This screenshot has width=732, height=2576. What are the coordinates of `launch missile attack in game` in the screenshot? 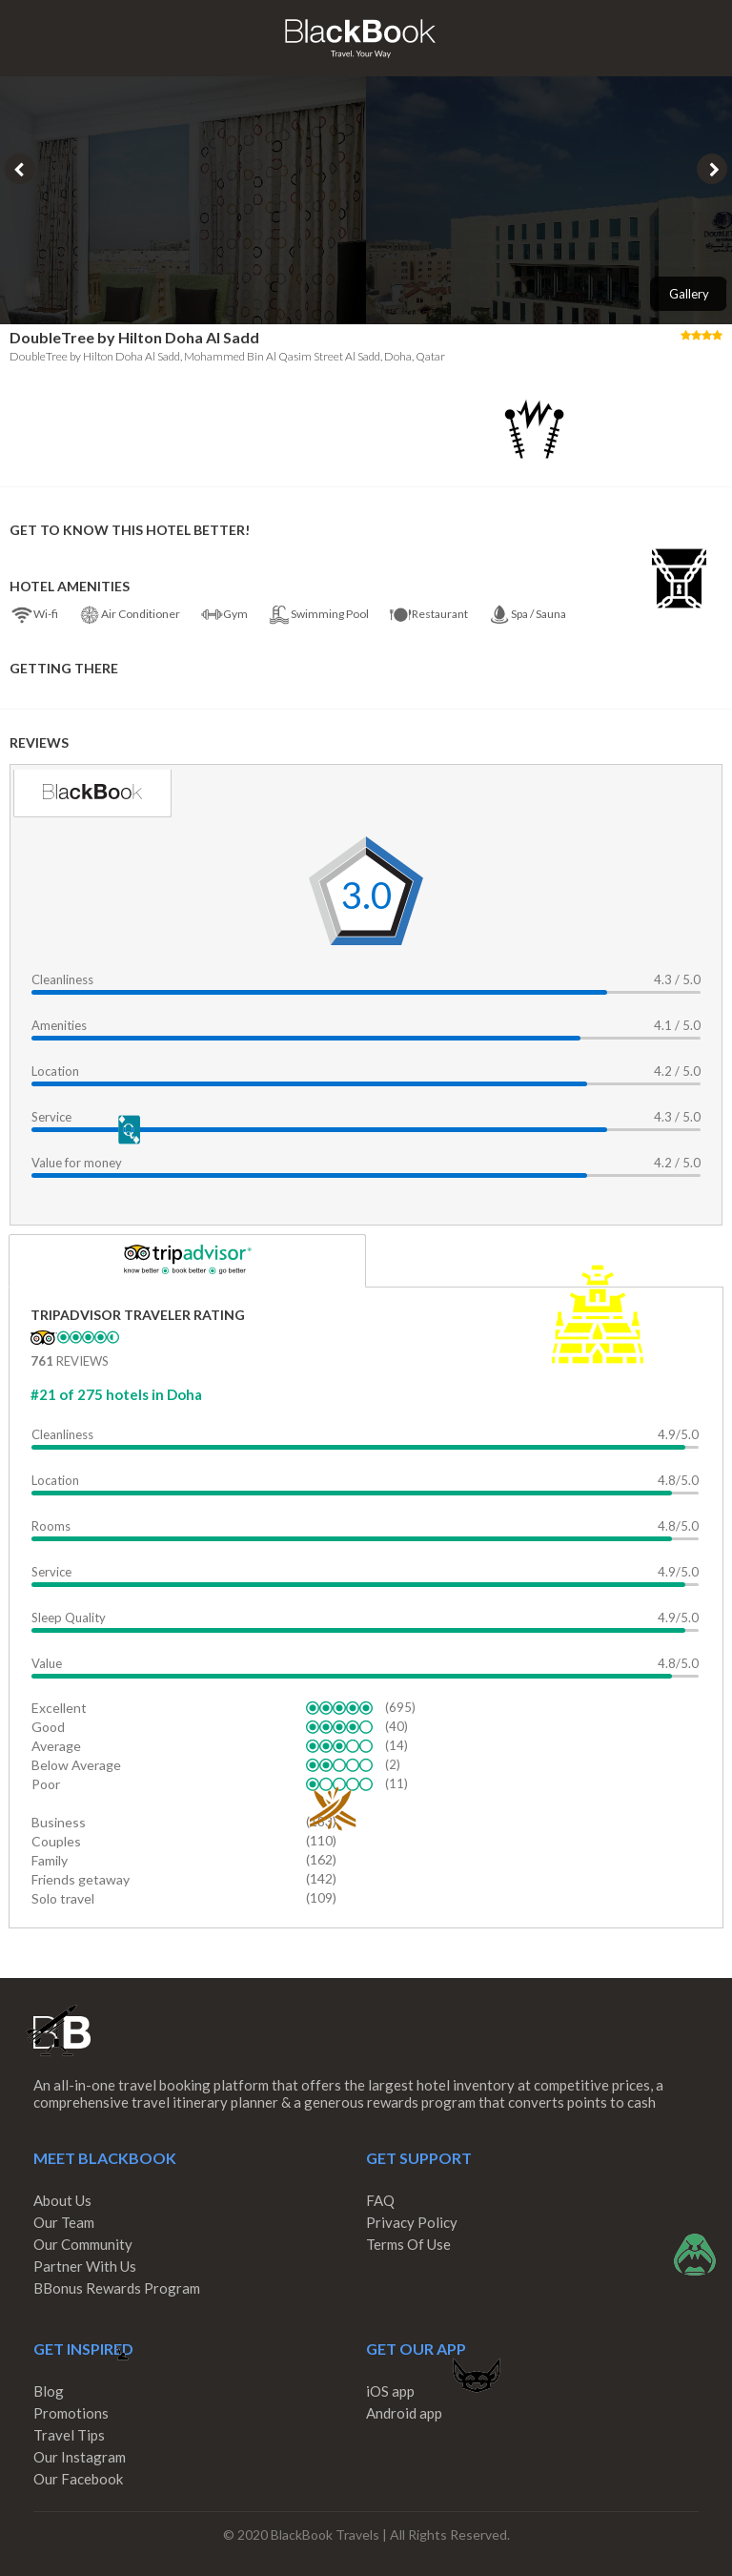 It's located at (51, 2030).